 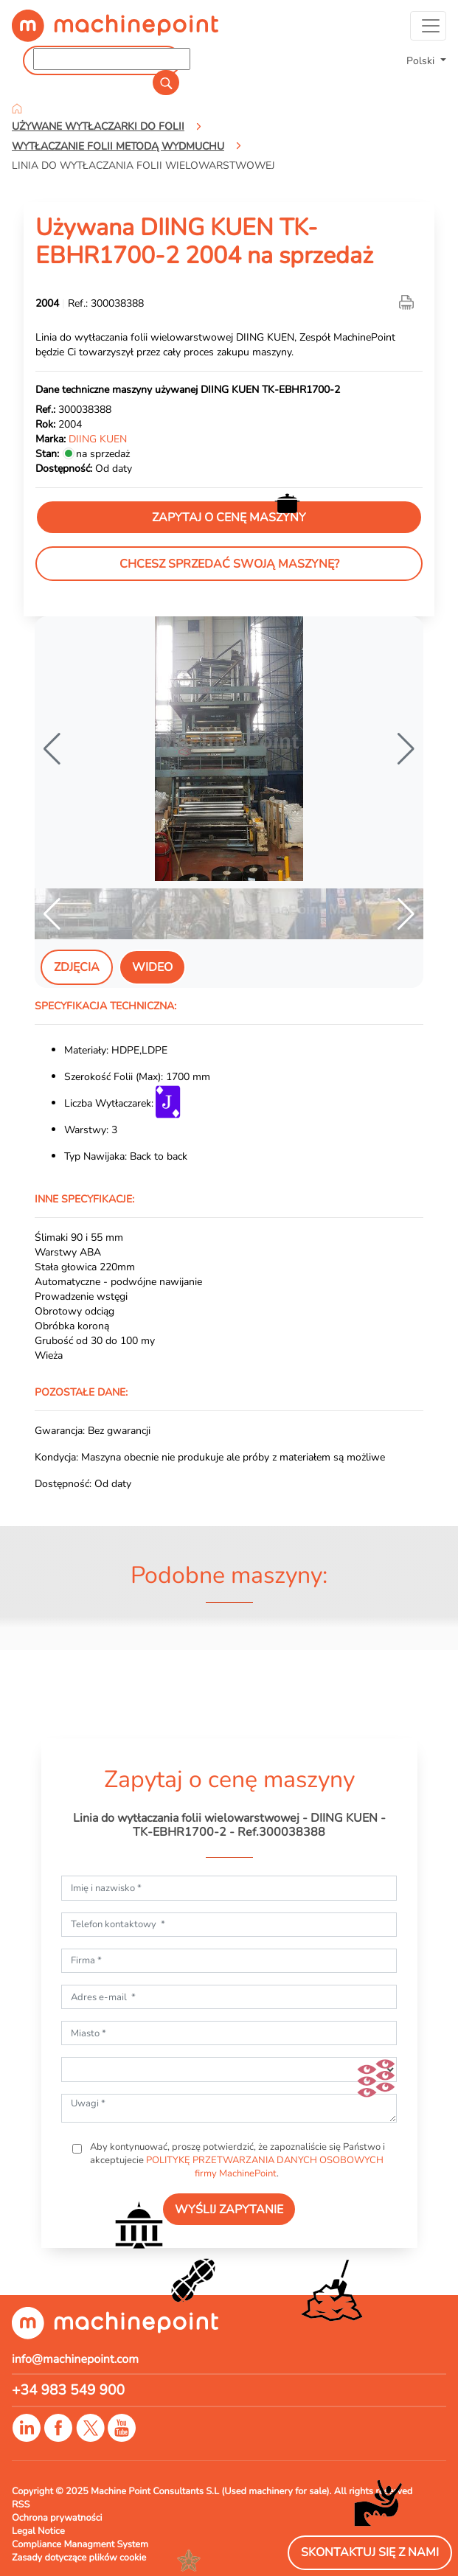 I want to click on indicates a multi-view or surveillance mode, so click(x=376, y=2078).